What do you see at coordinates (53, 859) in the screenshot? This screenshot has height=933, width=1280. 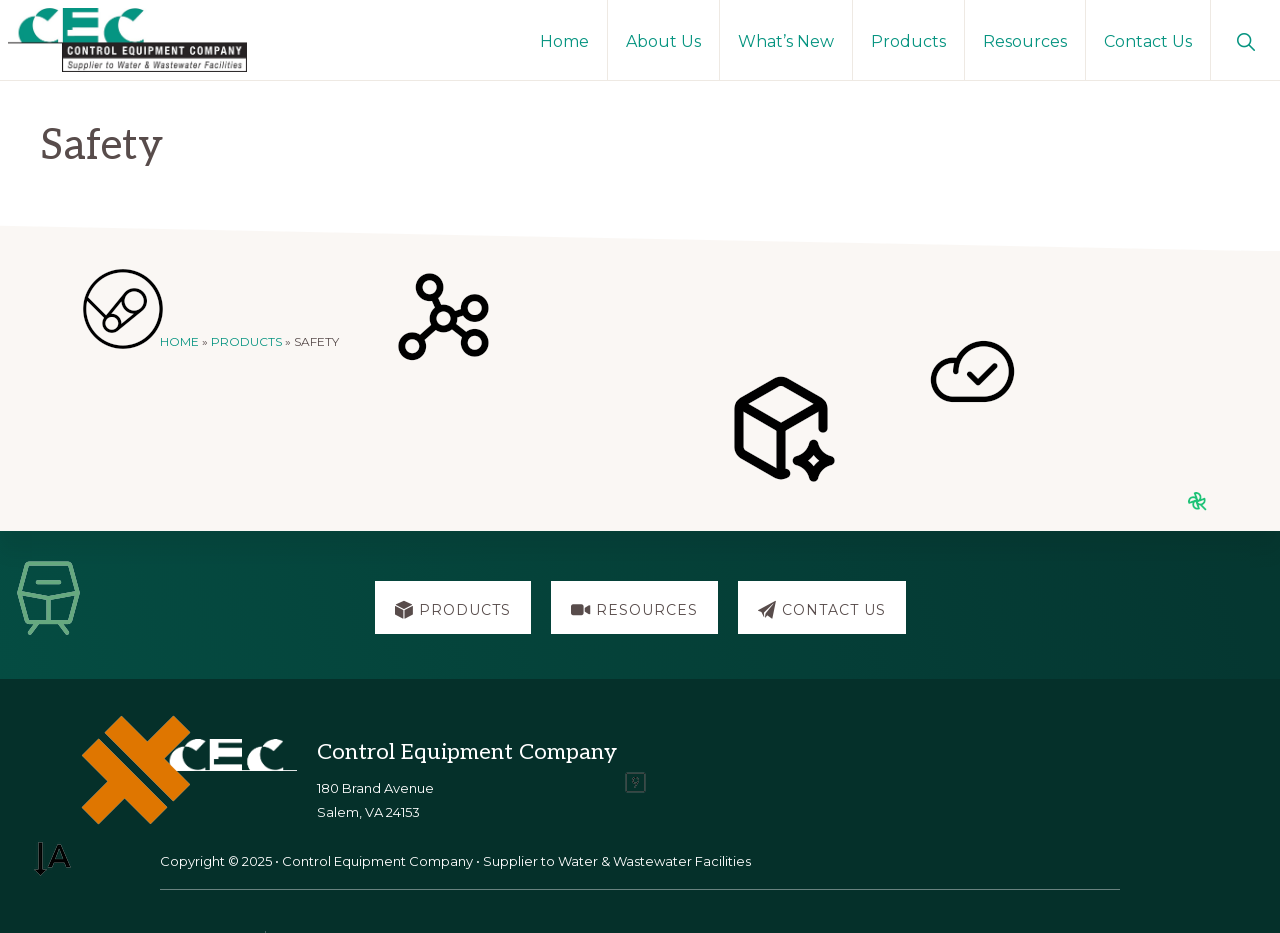 I see `rotate text to vertical orientation` at bounding box center [53, 859].